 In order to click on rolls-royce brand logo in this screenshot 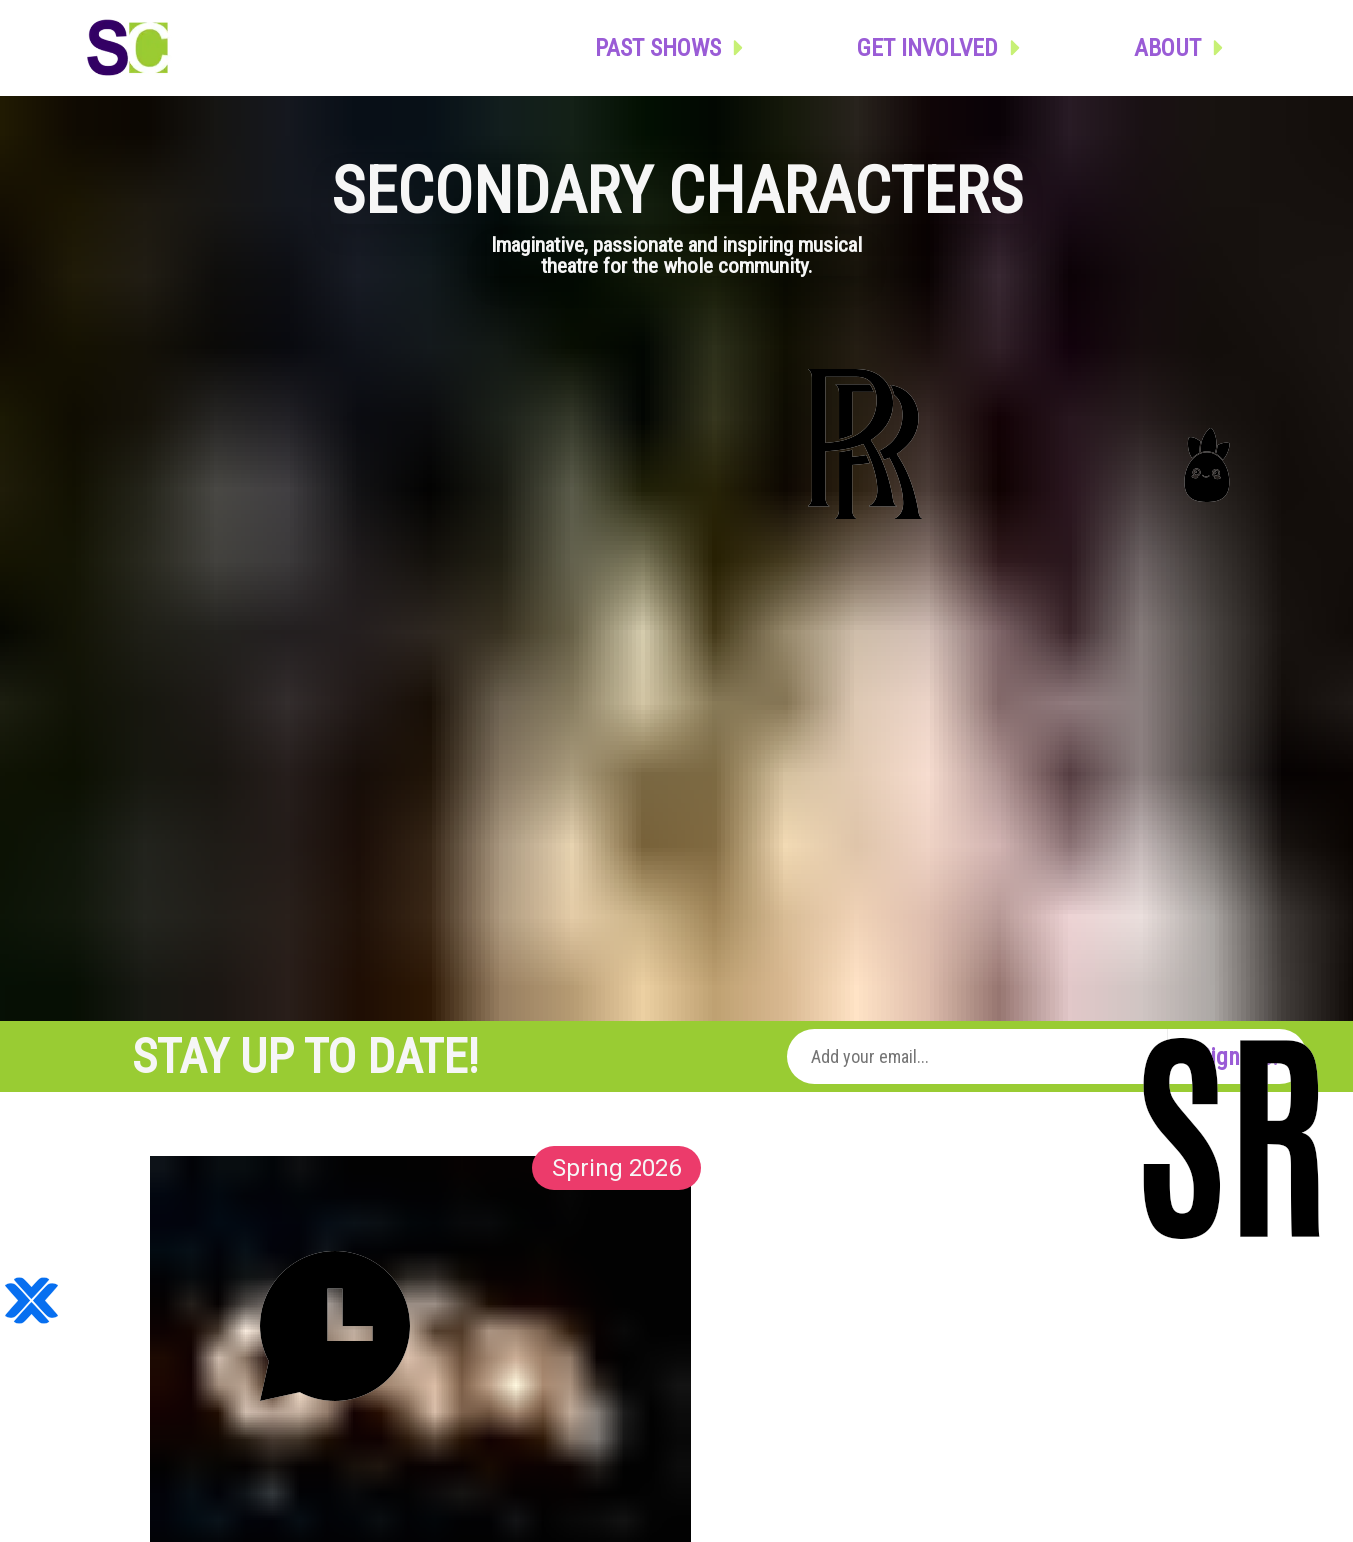, I will do `click(865, 444)`.